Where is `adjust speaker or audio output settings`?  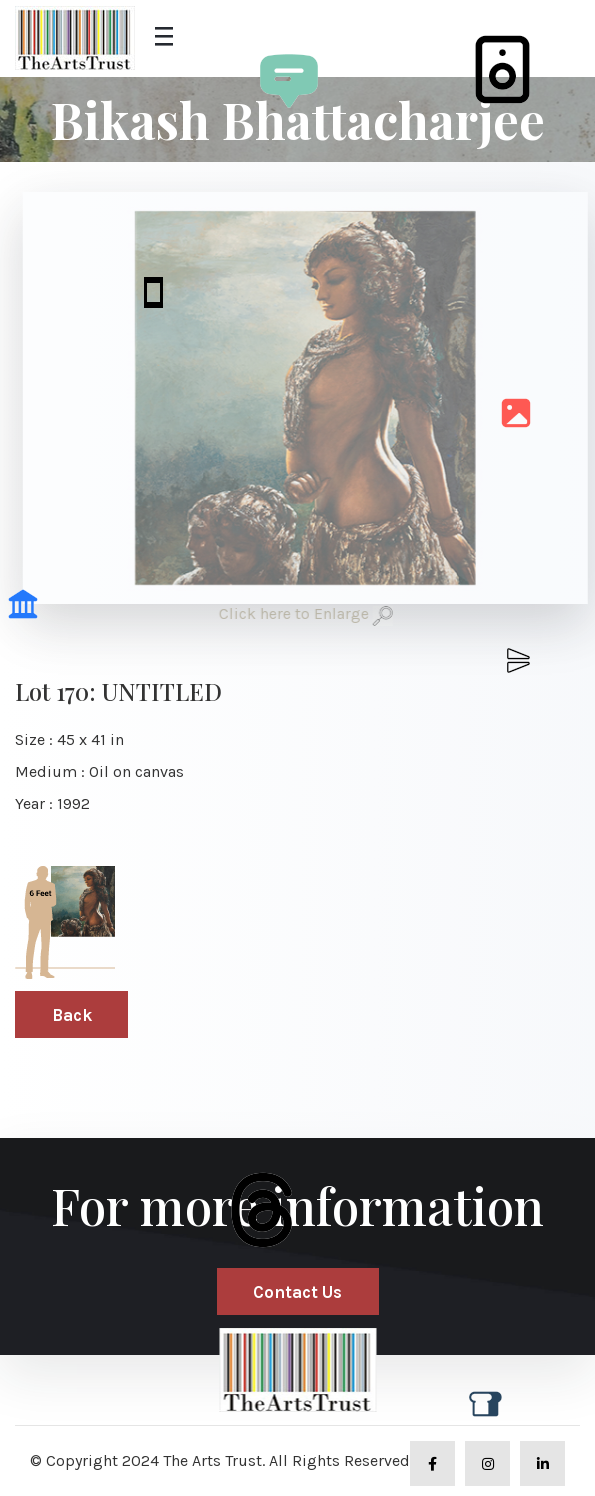 adjust speaker or audio output settings is located at coordinates (502, 69).